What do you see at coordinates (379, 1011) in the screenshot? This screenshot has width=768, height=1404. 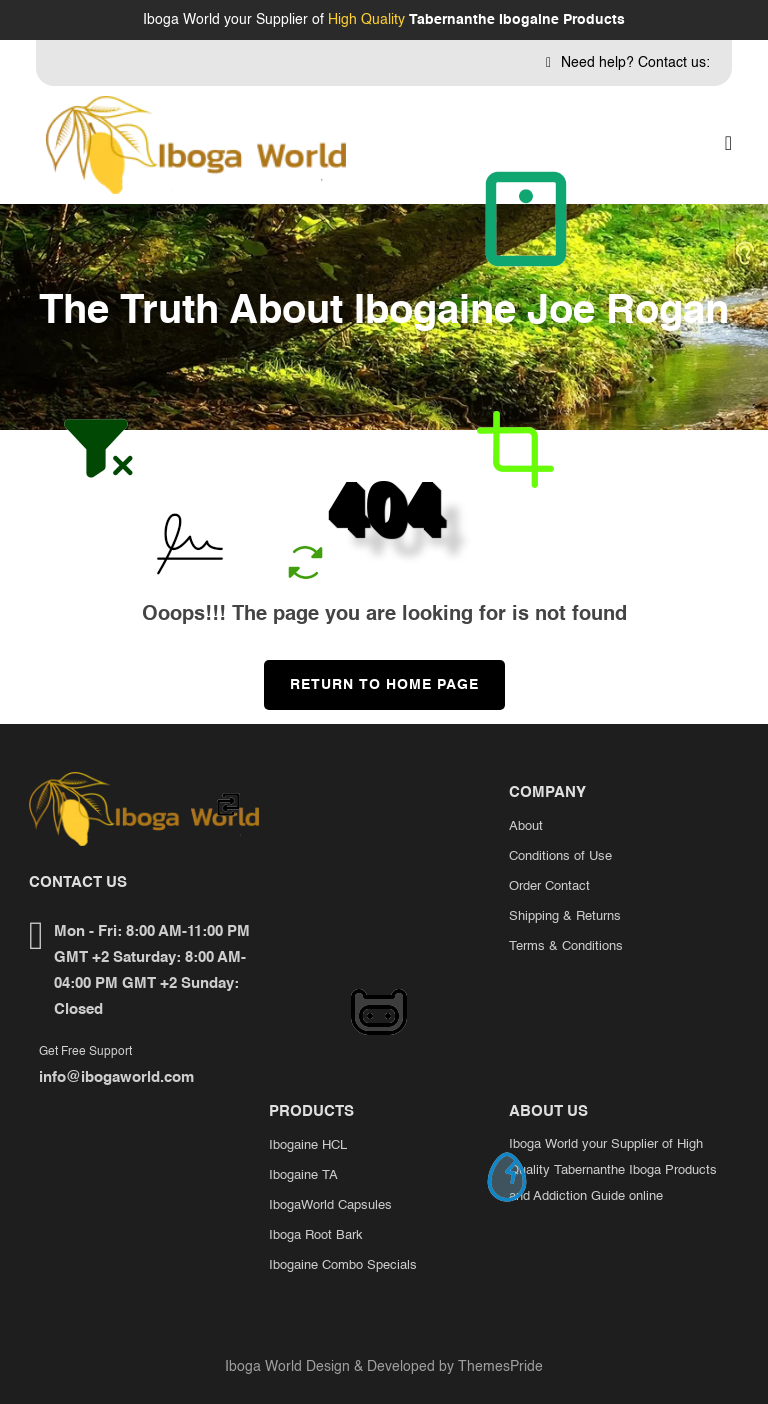 I see `finn the human character icon from adventure time` at bounding box center [379, 1011].